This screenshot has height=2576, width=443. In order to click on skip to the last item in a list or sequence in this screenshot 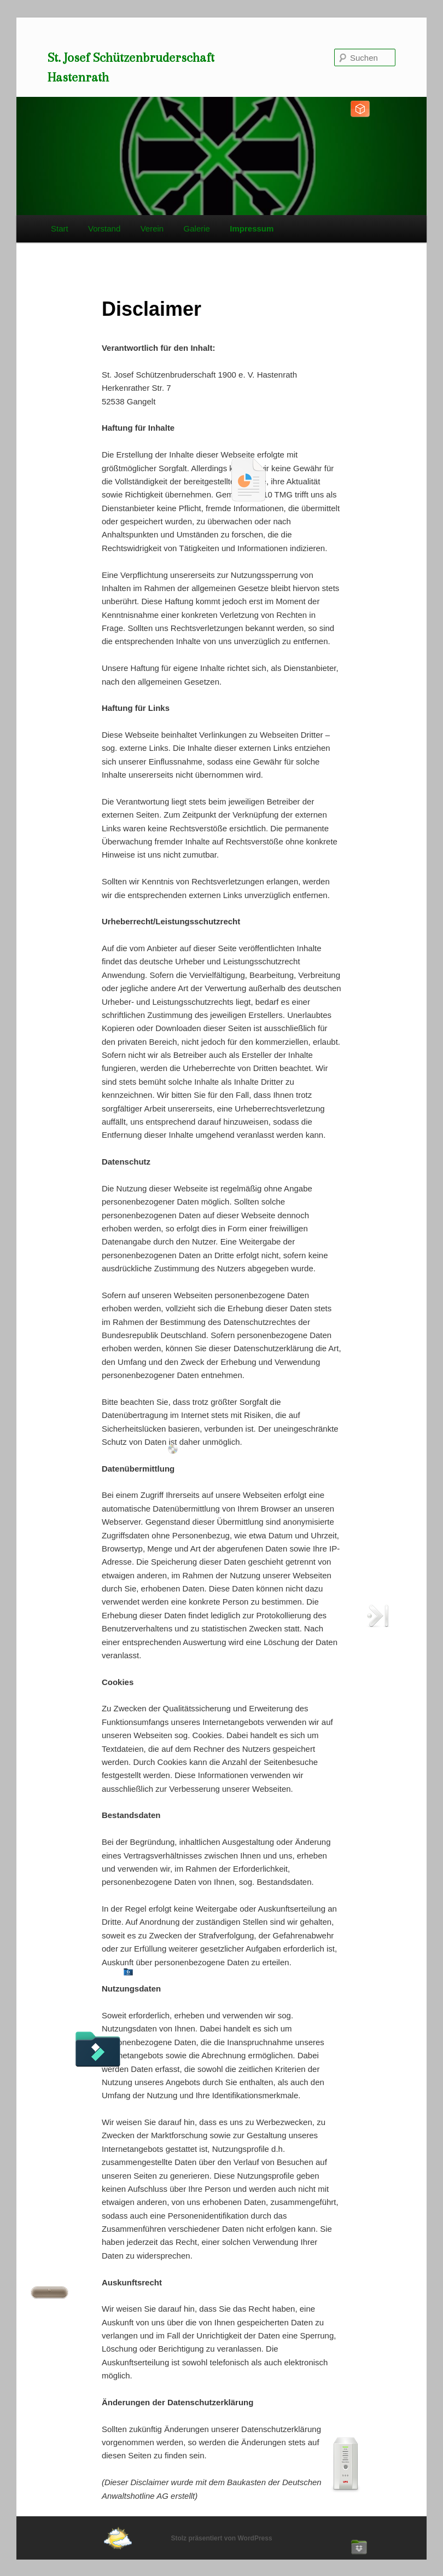, I will do `click(378, 1616)`.